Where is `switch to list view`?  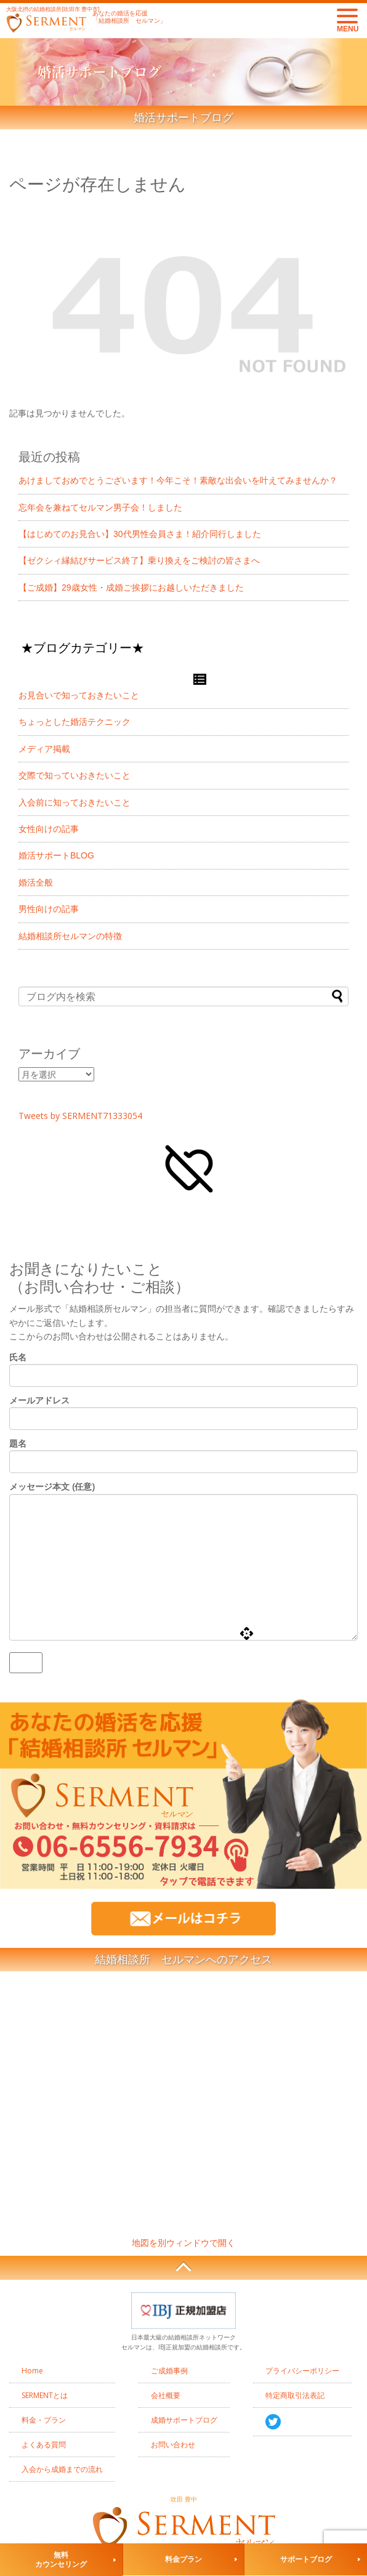
switch to list view is located at coordinates (200, 679).